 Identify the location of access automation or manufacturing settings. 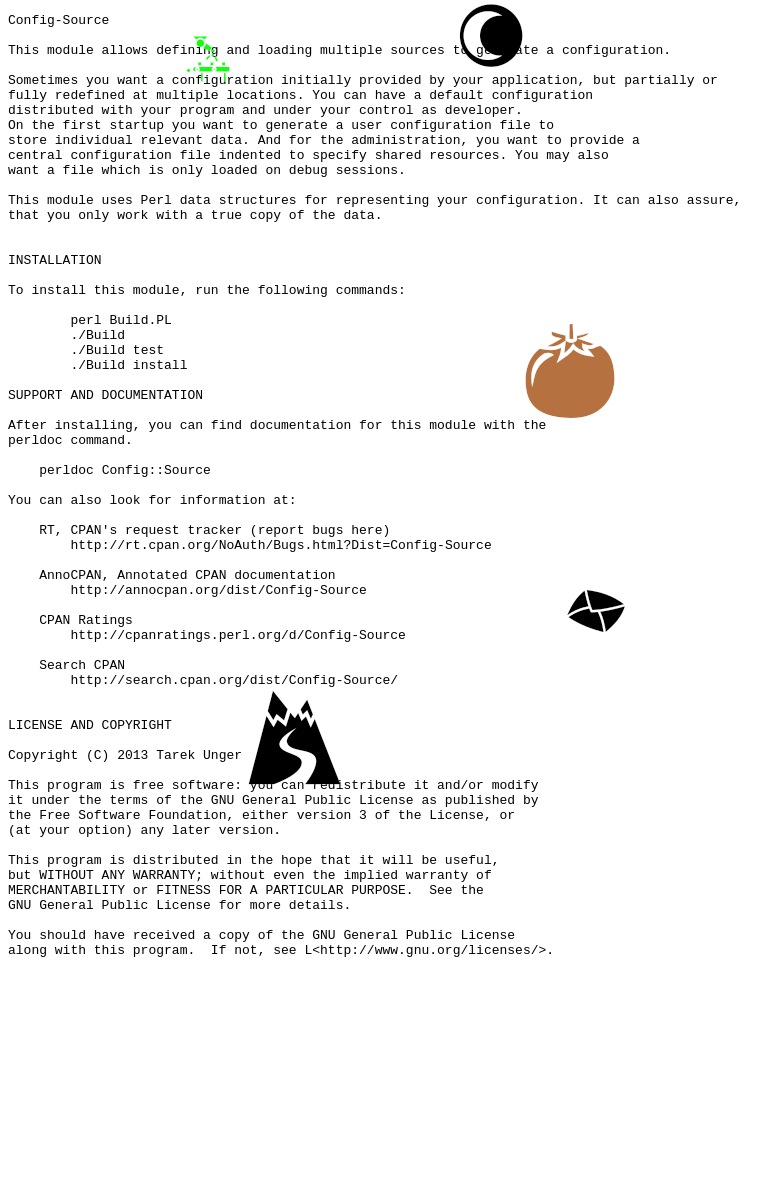
(206, 58).